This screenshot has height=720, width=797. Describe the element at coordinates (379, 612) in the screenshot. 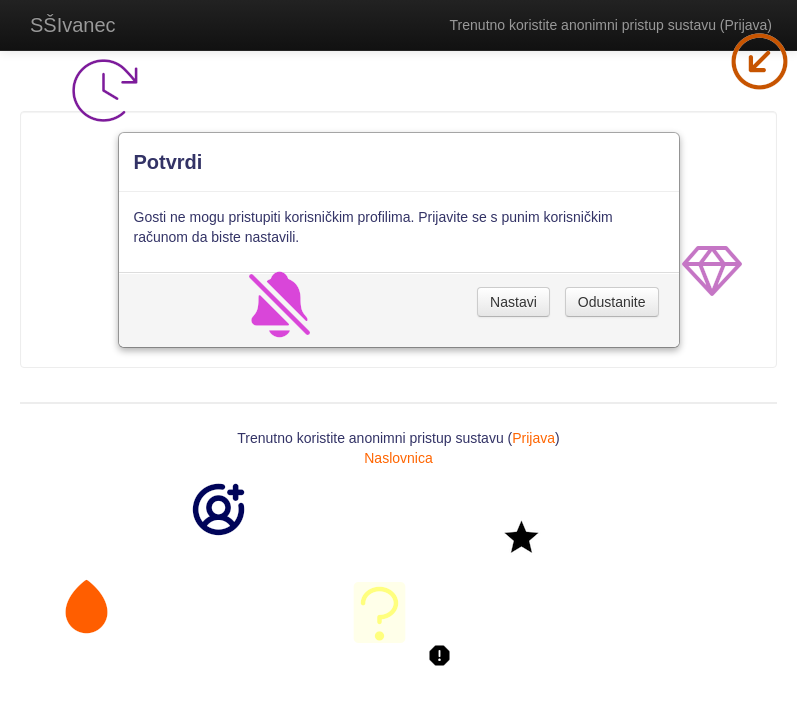

I see `access help or support information` at that location.